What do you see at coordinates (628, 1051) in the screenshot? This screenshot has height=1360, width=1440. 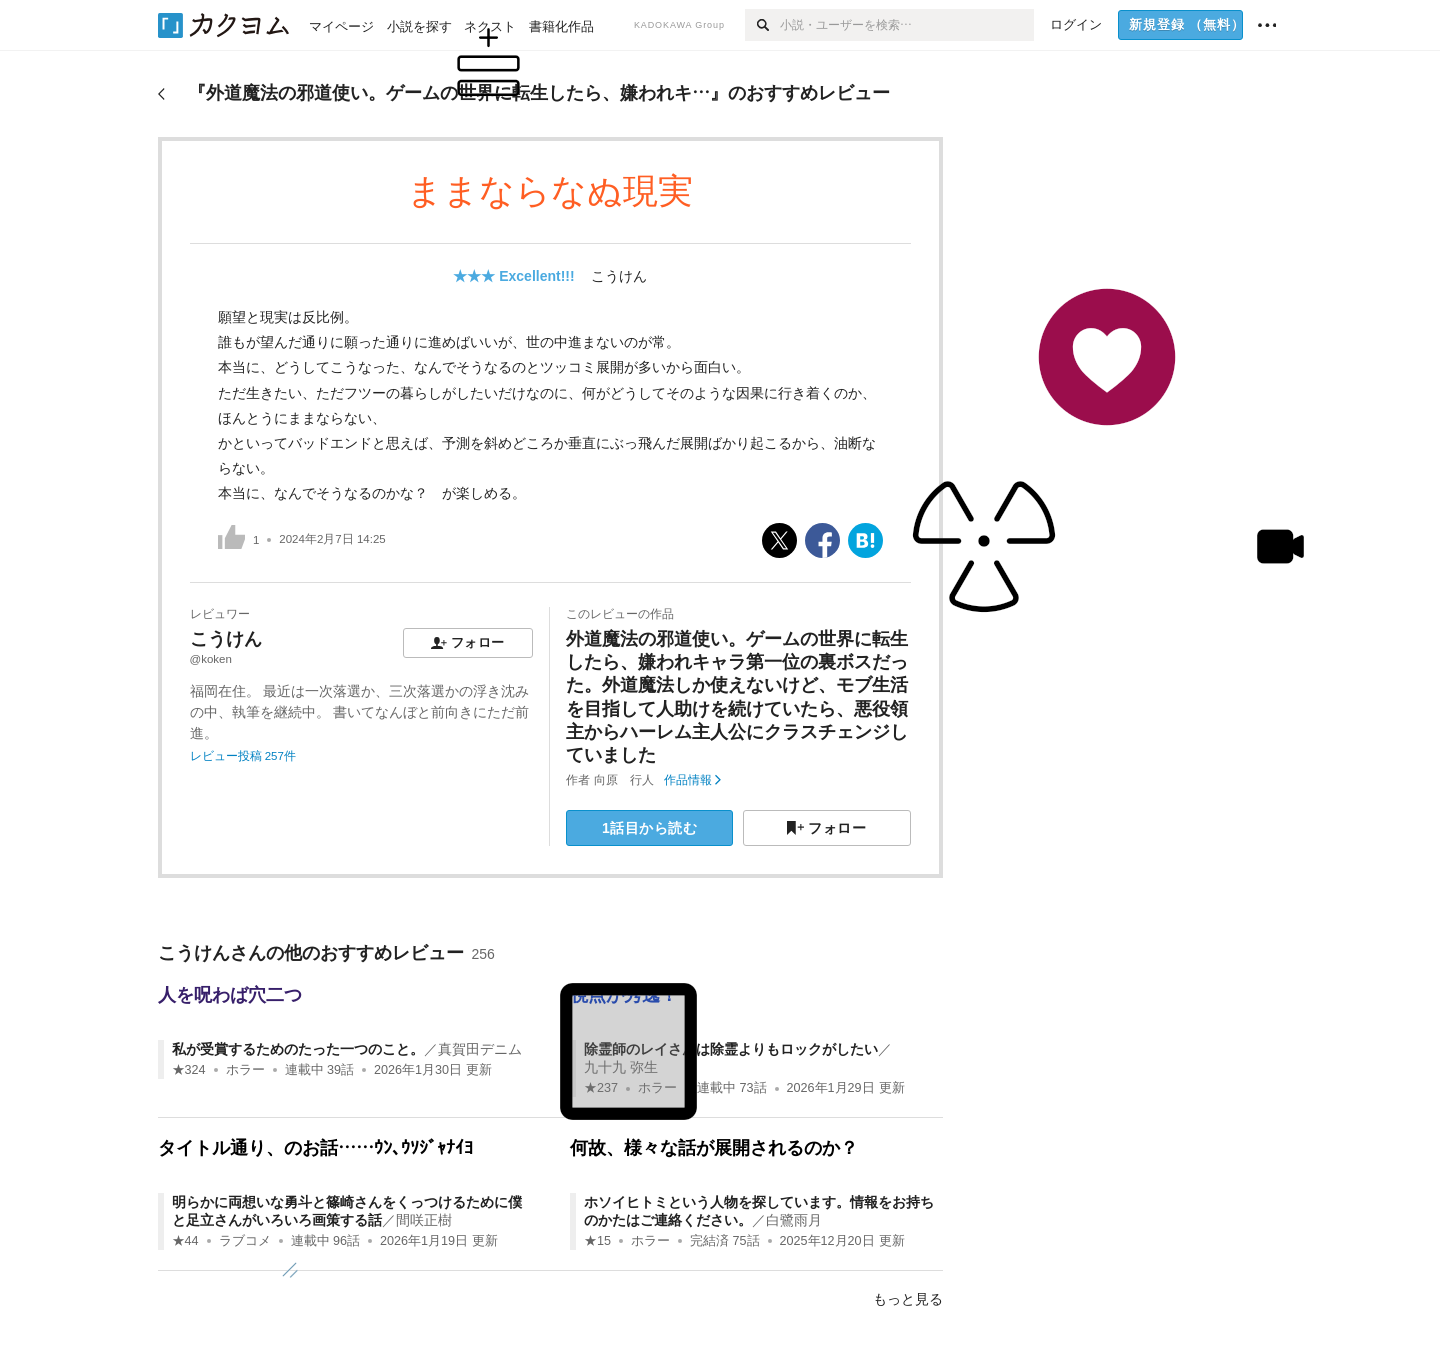 I see `stop media playback` at bounding box center [628, 1051].